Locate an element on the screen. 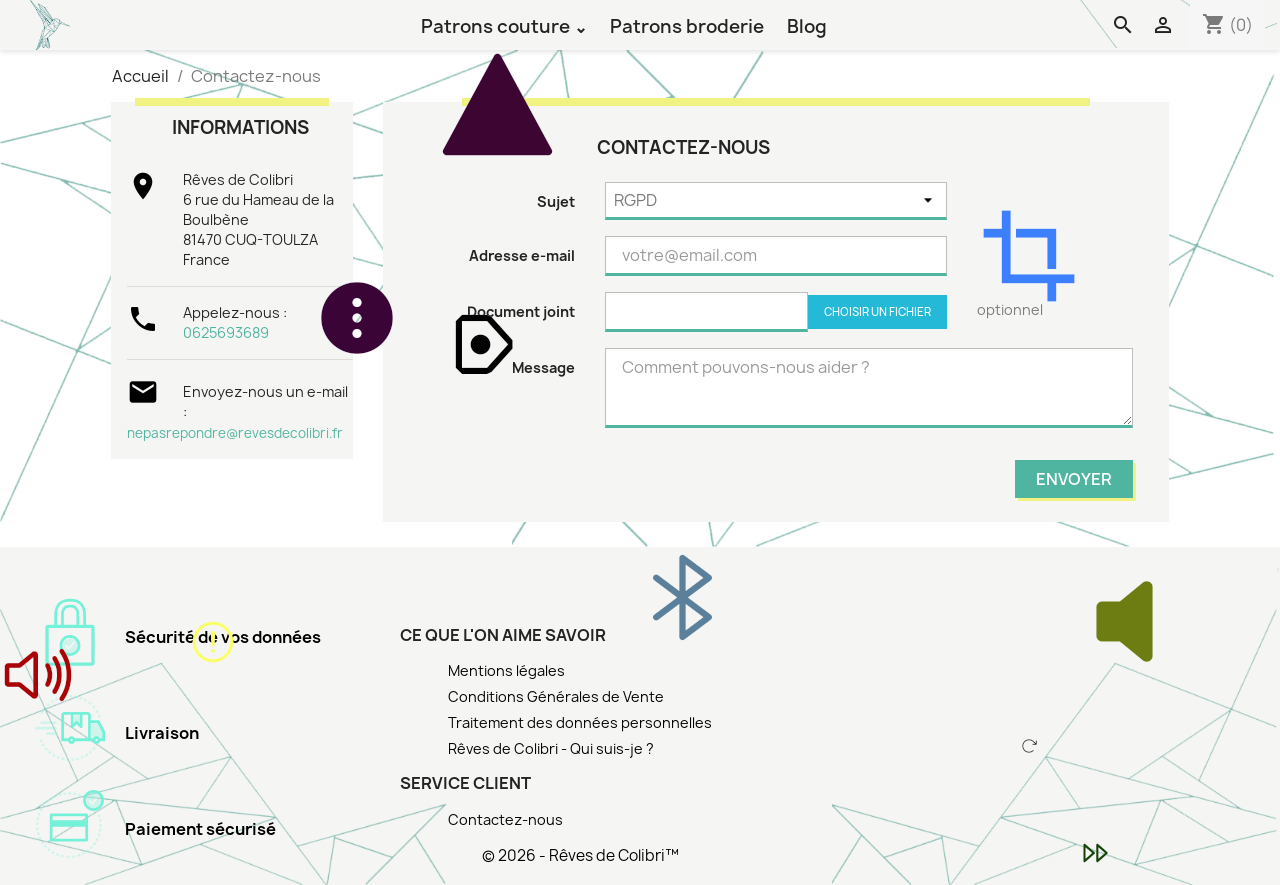 The width and height of the screenshot is (1280, 885). adjust or increase audio volume is located at coordinates (38, 675).